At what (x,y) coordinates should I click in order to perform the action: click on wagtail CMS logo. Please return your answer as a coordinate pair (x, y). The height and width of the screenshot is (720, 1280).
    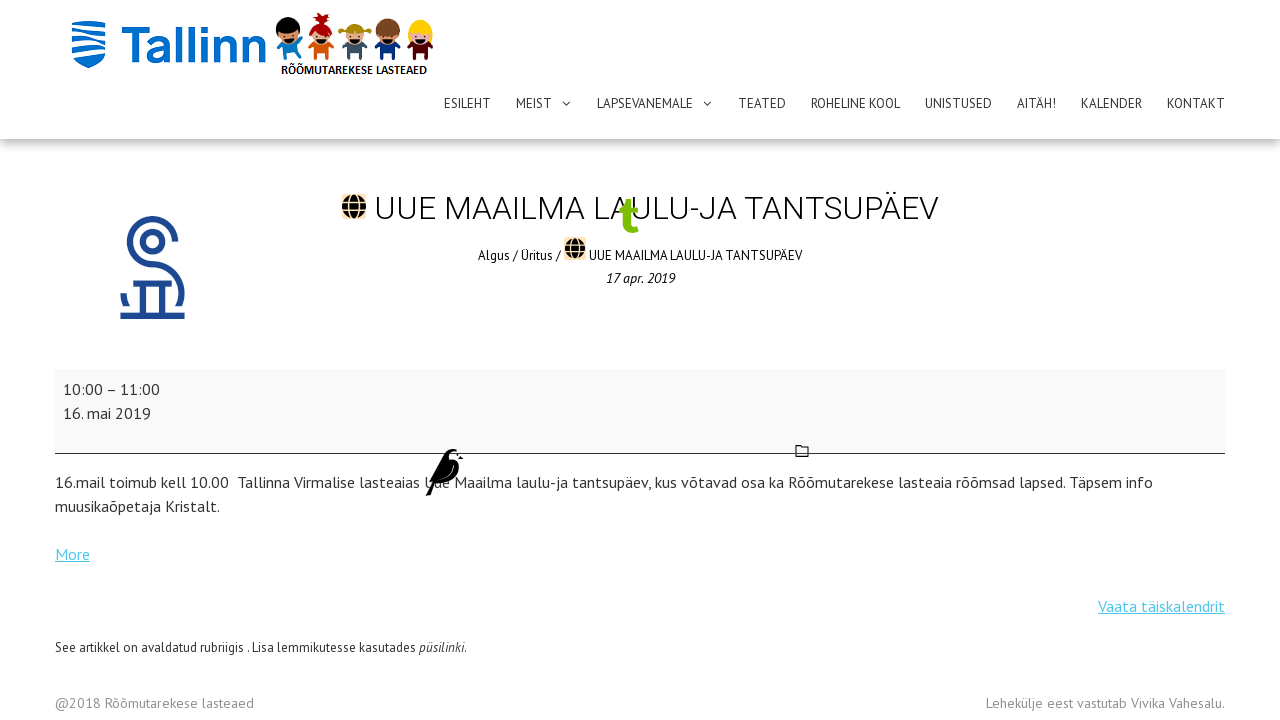
    Looking at the image, I should click on (444, 472).